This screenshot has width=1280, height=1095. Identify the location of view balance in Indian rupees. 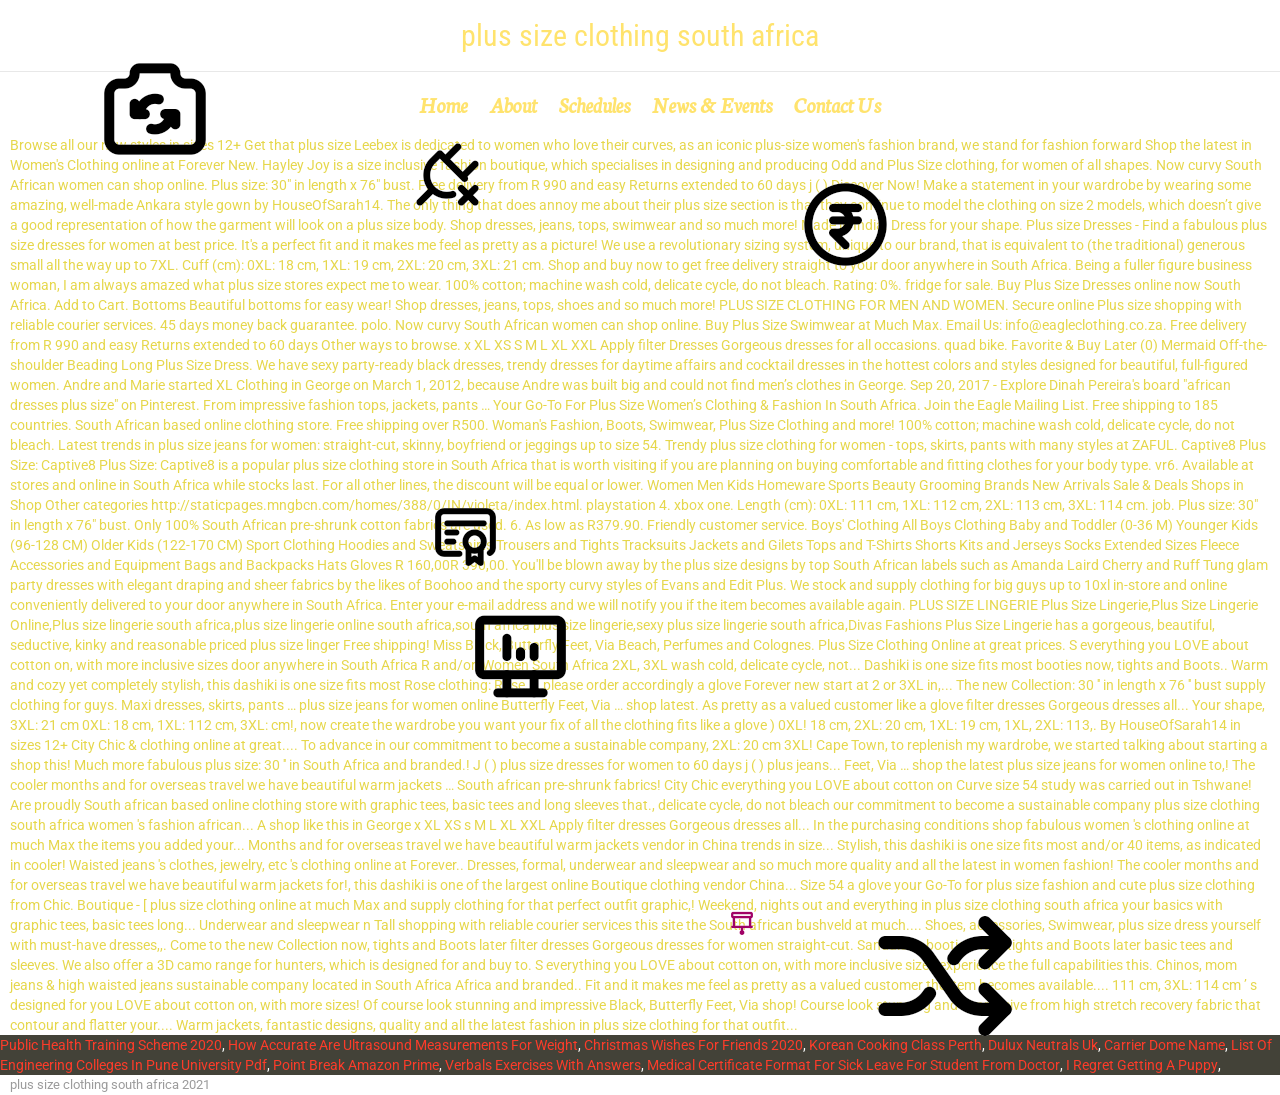
(845, 224).